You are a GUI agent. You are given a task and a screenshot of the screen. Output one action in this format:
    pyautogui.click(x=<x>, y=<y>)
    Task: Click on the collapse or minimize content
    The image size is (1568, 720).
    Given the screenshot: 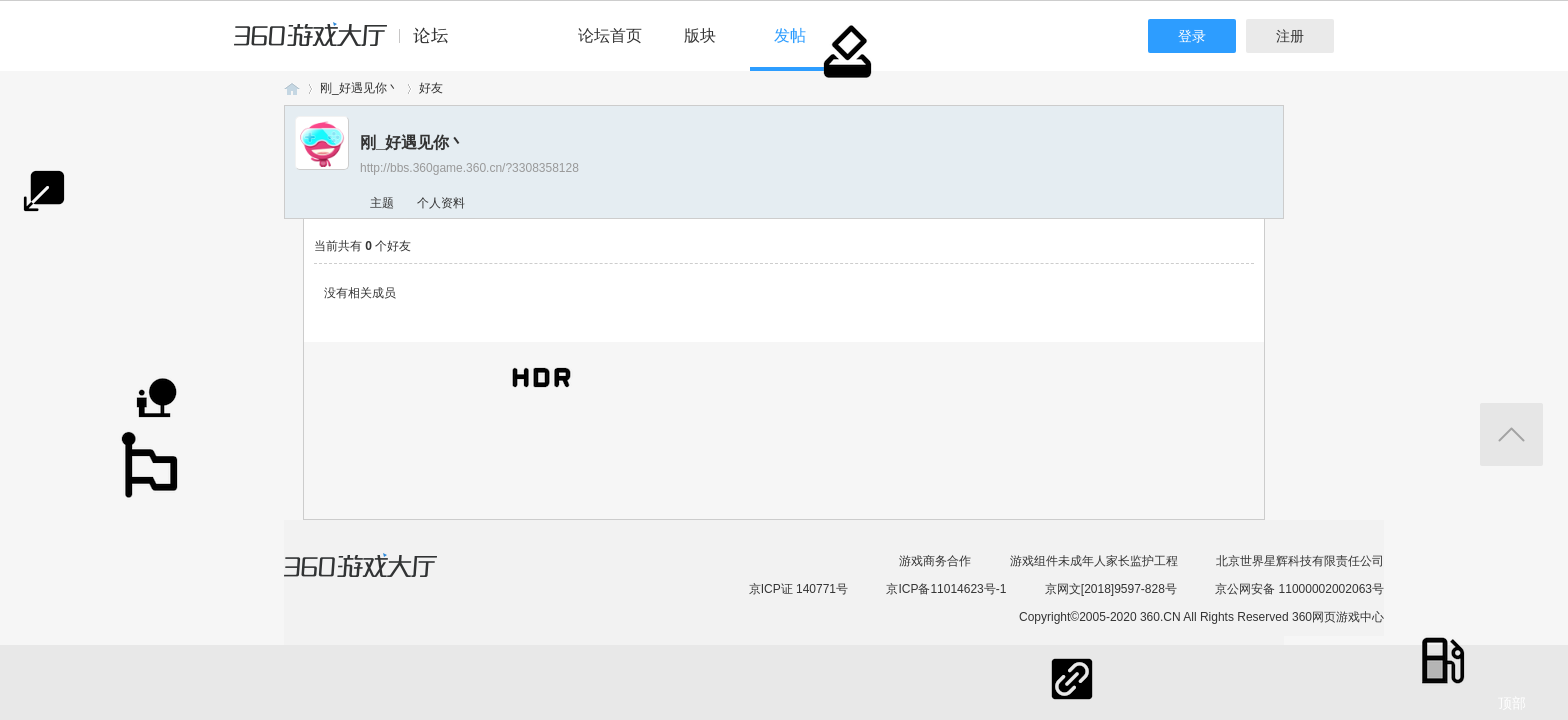 What is the action you would take?
    pyautogui.click(x=44, y=191)
    